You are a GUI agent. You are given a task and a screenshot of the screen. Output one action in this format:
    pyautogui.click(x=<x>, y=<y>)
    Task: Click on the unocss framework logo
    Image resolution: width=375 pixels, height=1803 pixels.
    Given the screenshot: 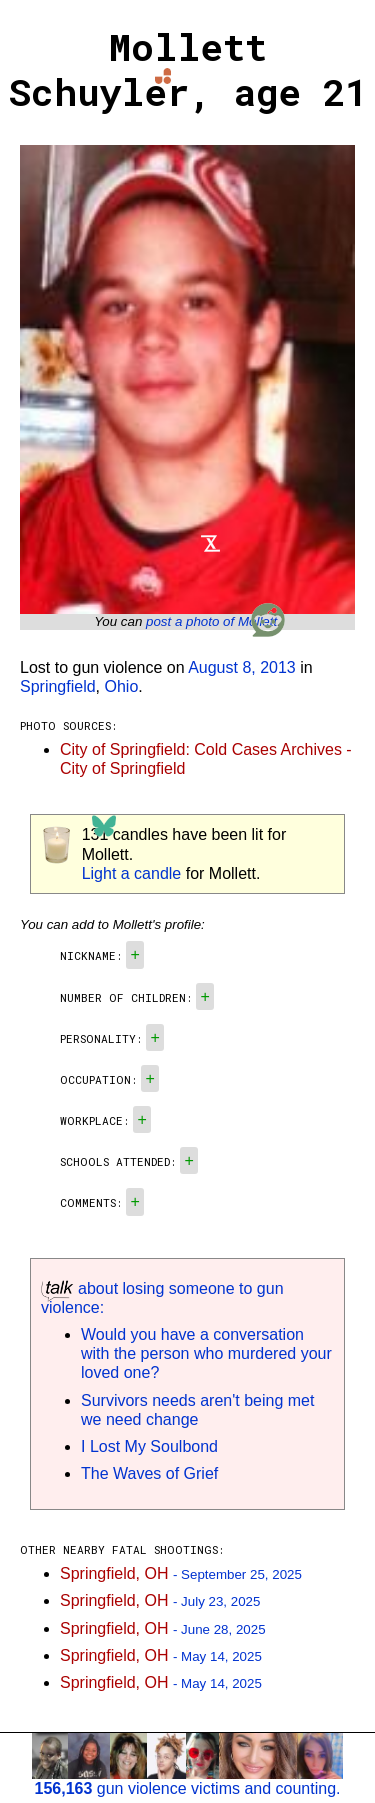 What is the action you would take?
    pyautogui.click(x=163, y=76)
    